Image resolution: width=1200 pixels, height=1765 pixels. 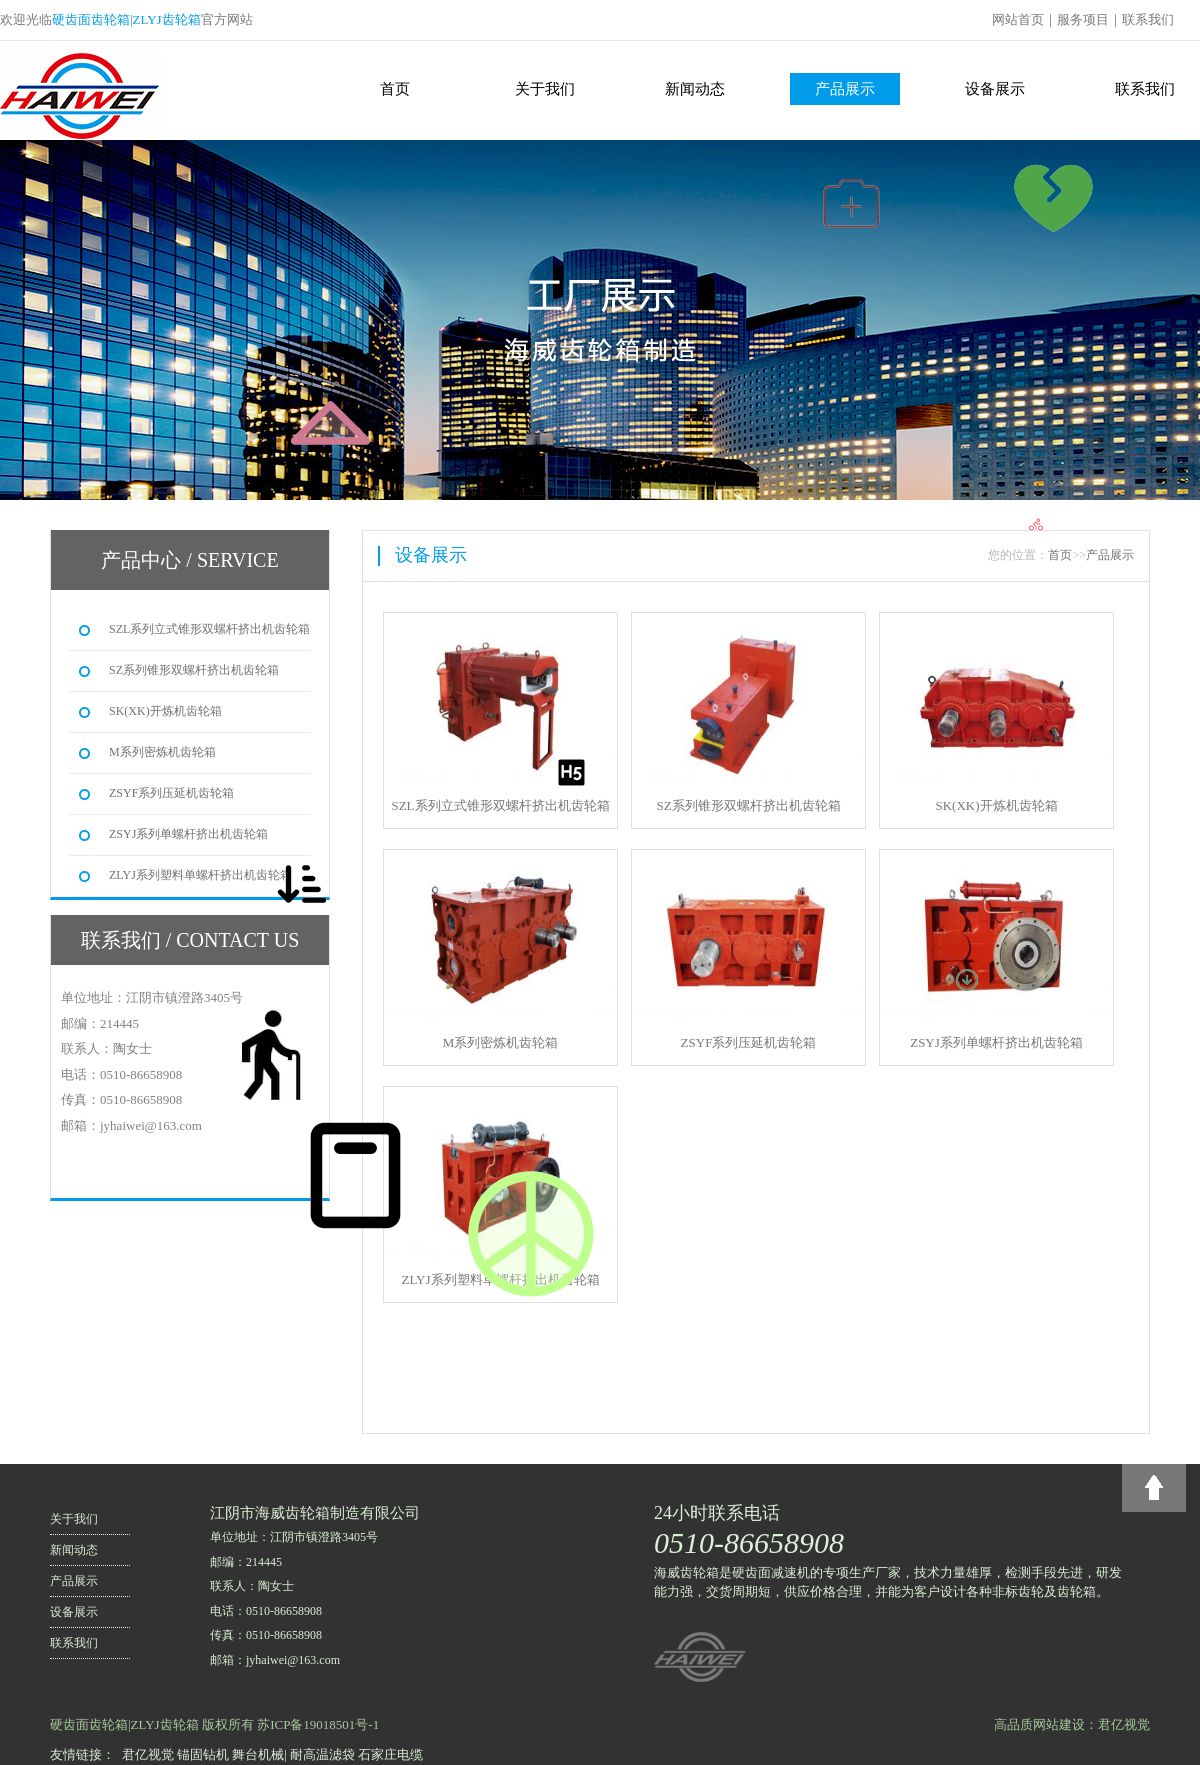 I want to click on download file or content, so click(x=967, y=980).